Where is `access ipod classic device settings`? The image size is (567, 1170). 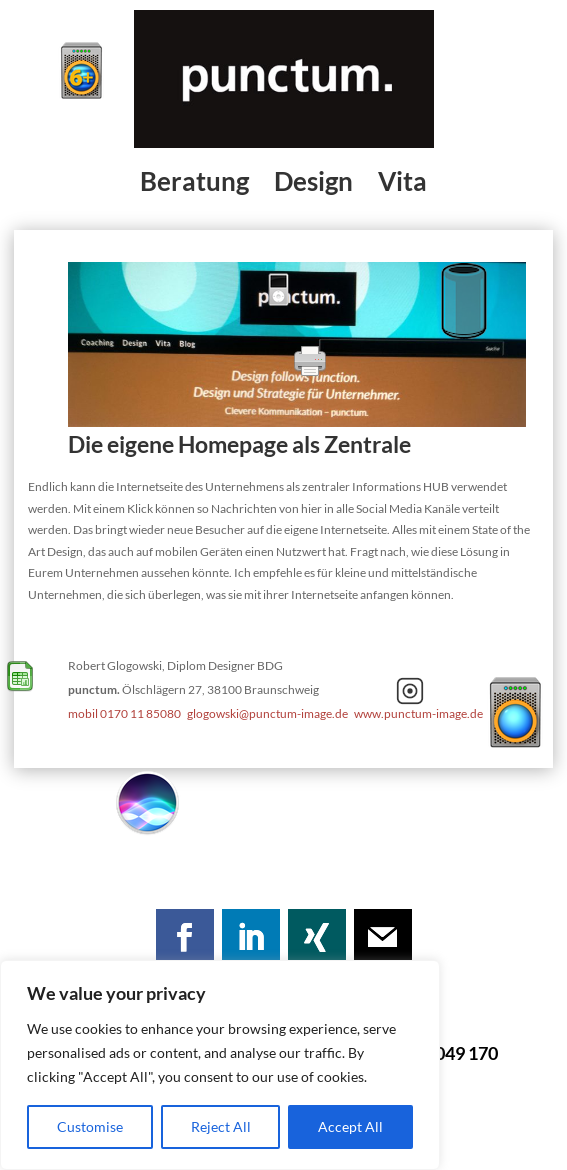 access ipod classic device settings is located at coordinates (278, 289).